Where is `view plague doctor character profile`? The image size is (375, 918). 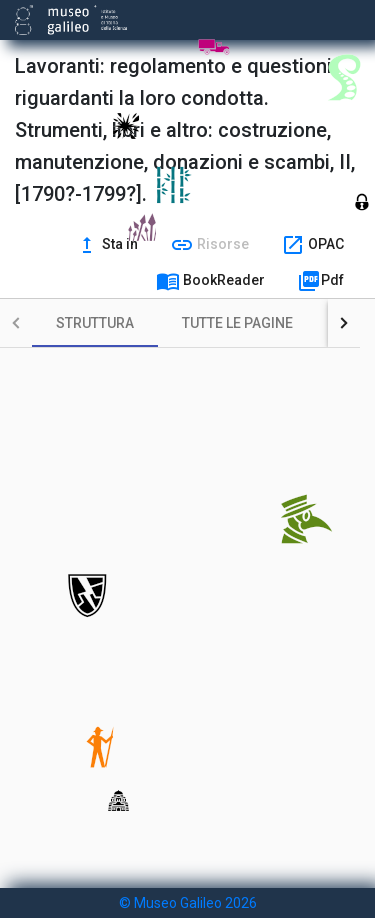
view plague doctor character profile is located at coordinates (306, 518).